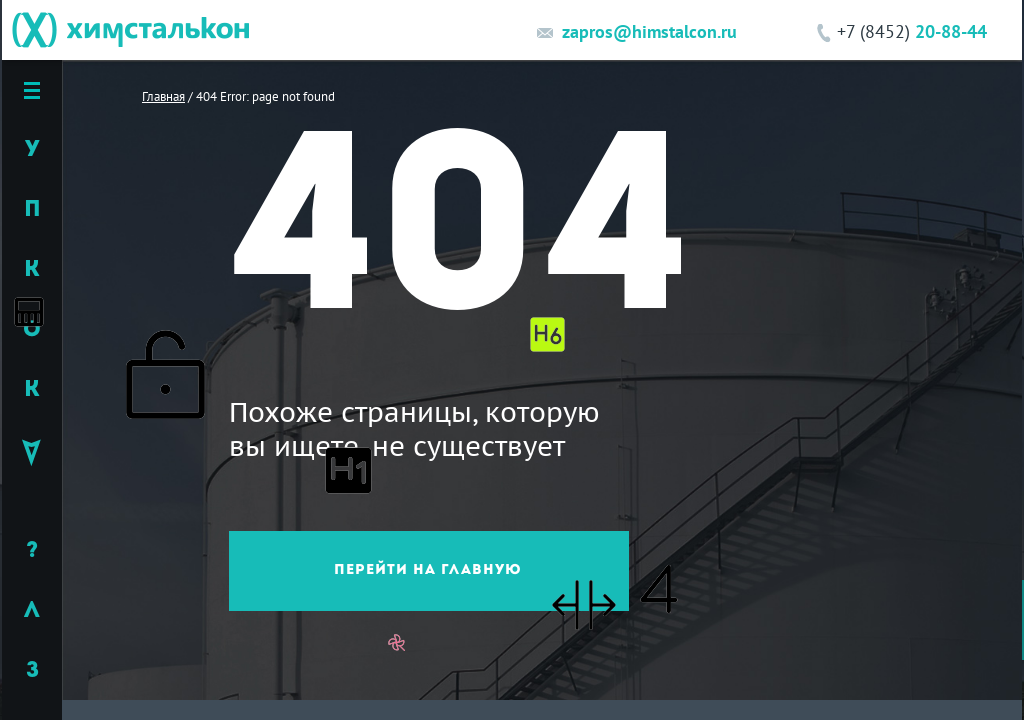 The image size is (1024, 720). Describe the element at coordinates (660, 589) in the screenshot. I see `indicates step four in a multi-step process` at that location.